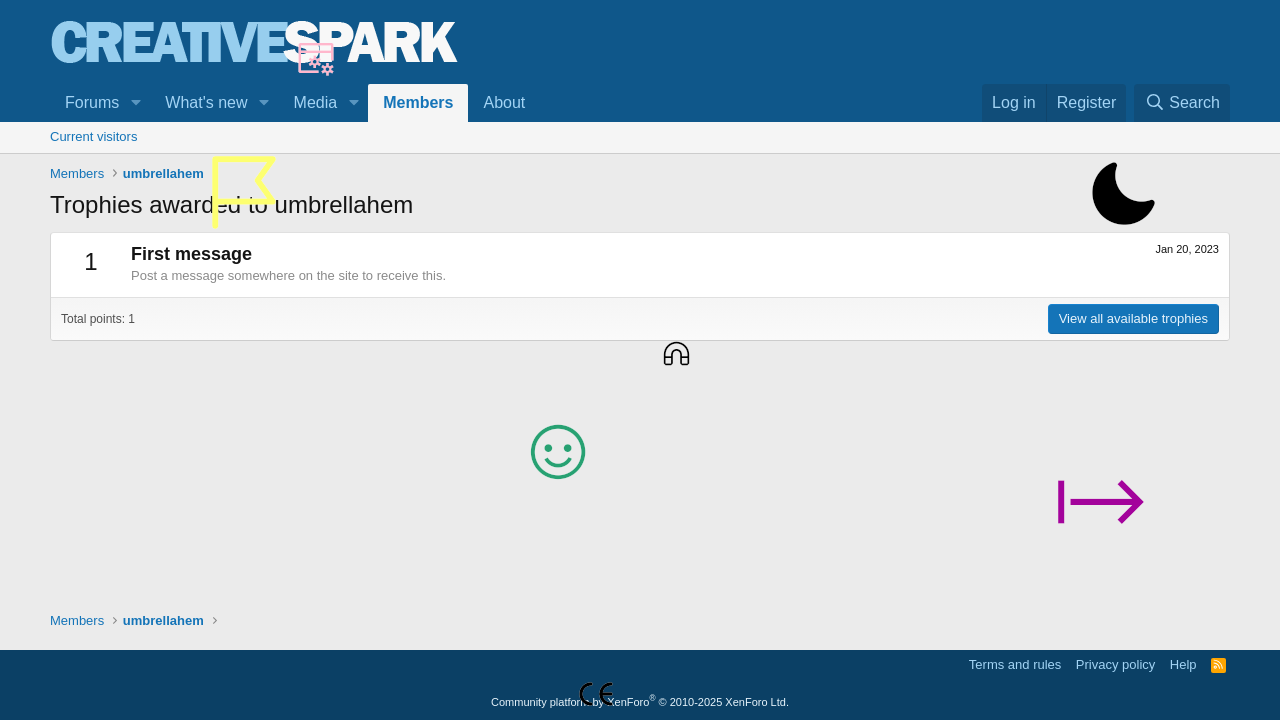 Image resolution: width=1280 pixels, height=720 pixels. Describe the element at coordinates (1101, 505) in the screenshot. I see `export file or data to external location` at that location.